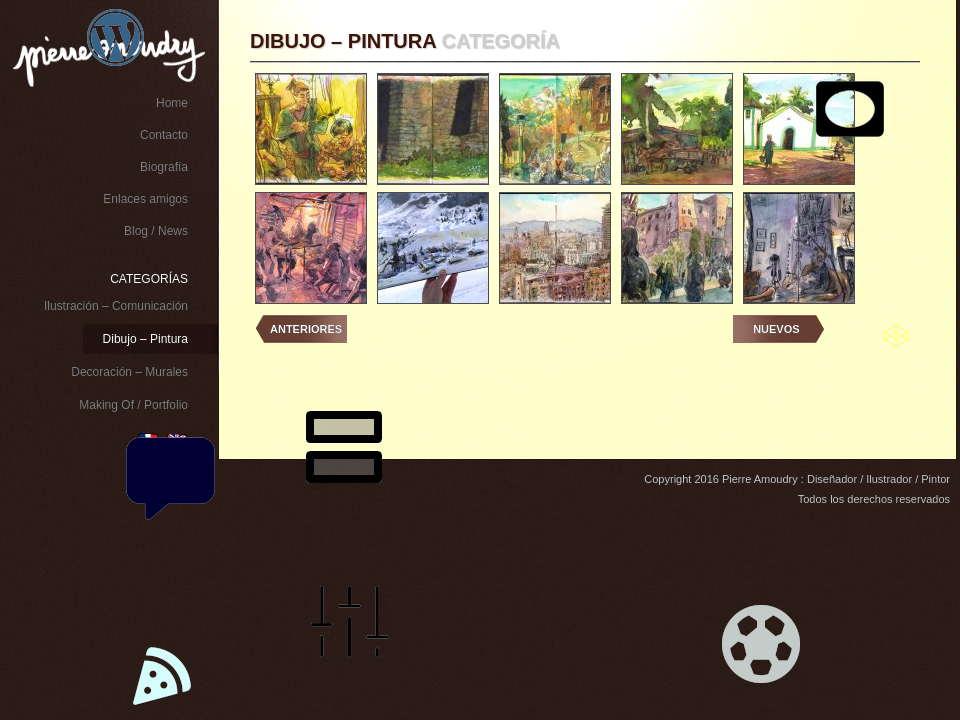  Describe the element at coordinates (162, 676) in the screenshot. I see `browse food delivery options` at that location.